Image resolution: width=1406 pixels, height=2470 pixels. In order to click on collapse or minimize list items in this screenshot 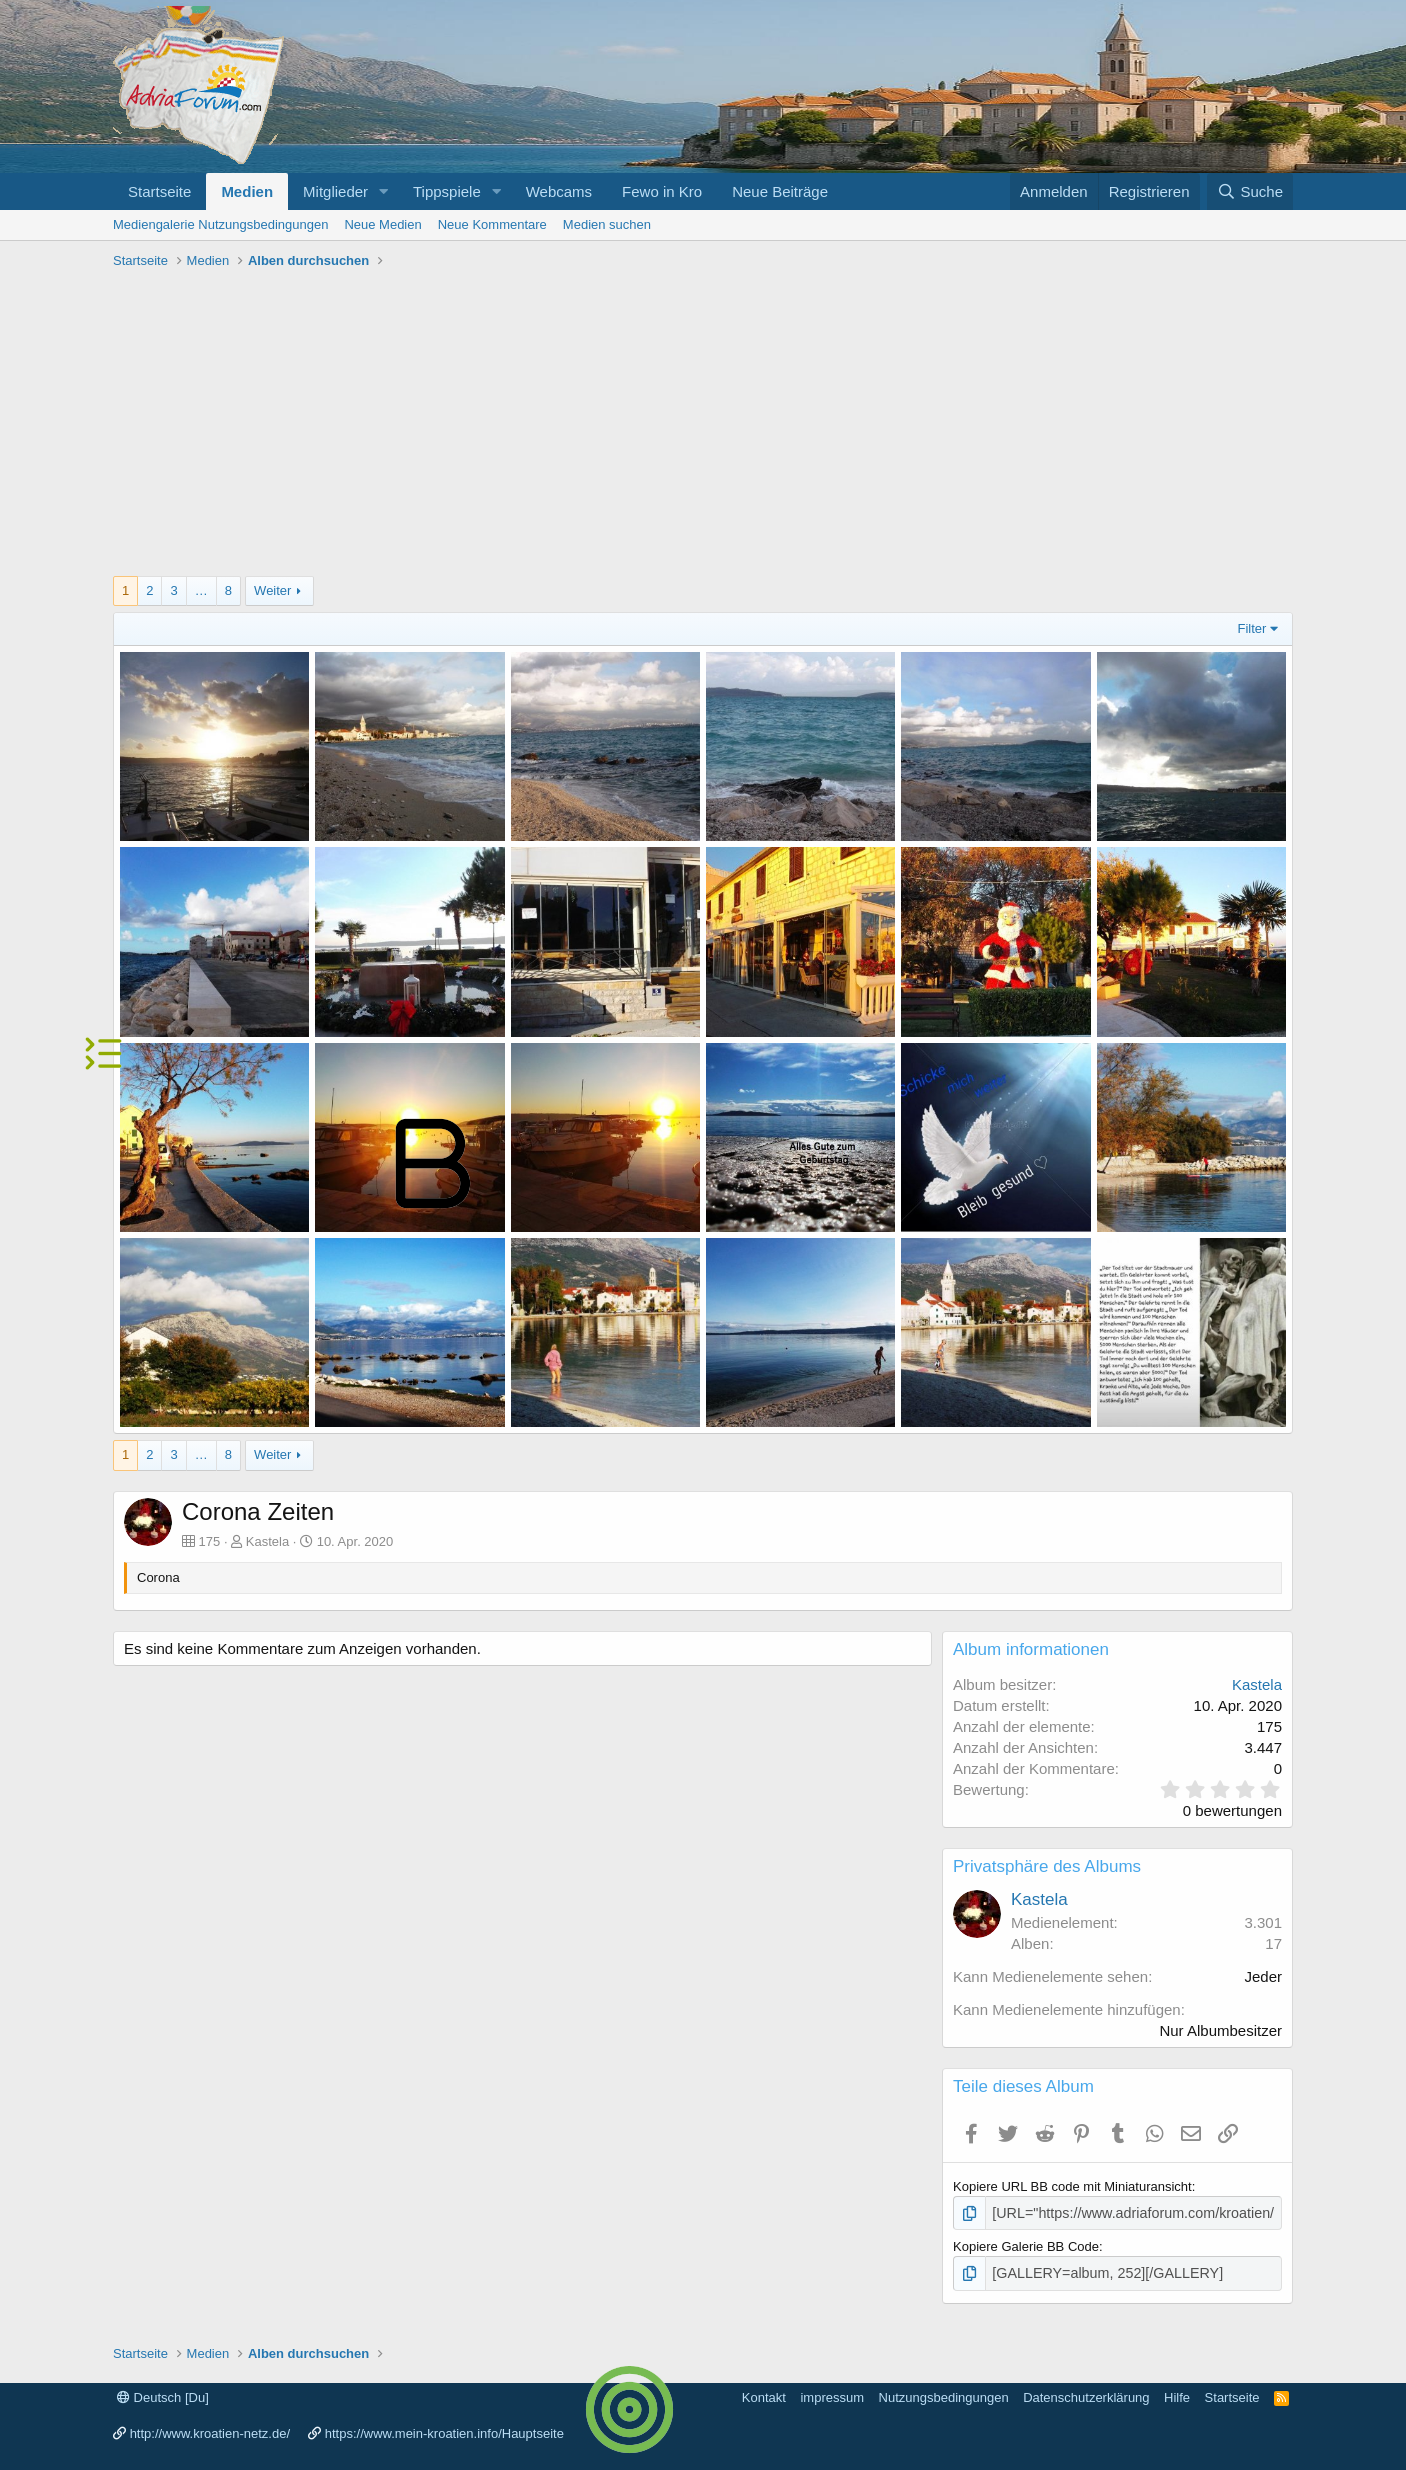, I will do `click(103, 1053)`.